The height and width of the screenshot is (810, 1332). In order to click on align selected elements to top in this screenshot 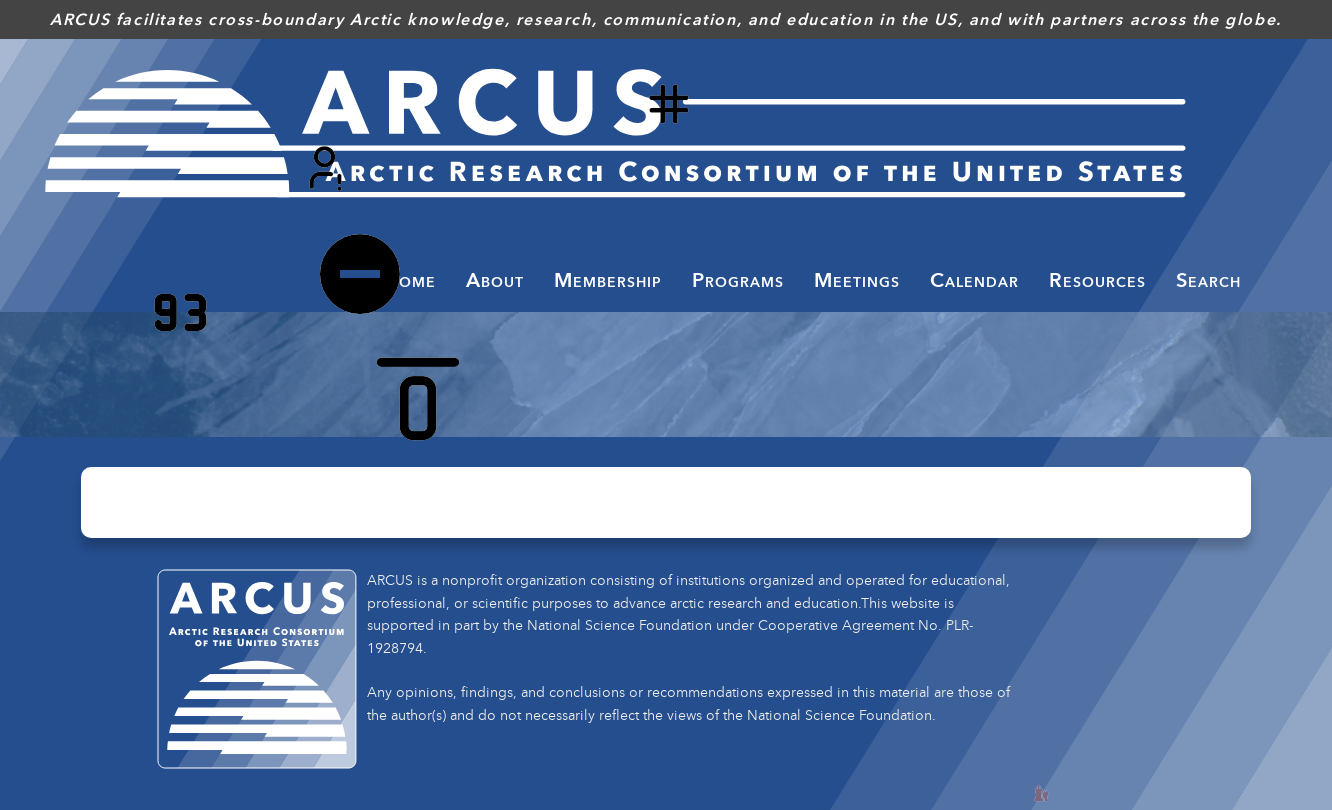, I will do `click(418, 399)`.